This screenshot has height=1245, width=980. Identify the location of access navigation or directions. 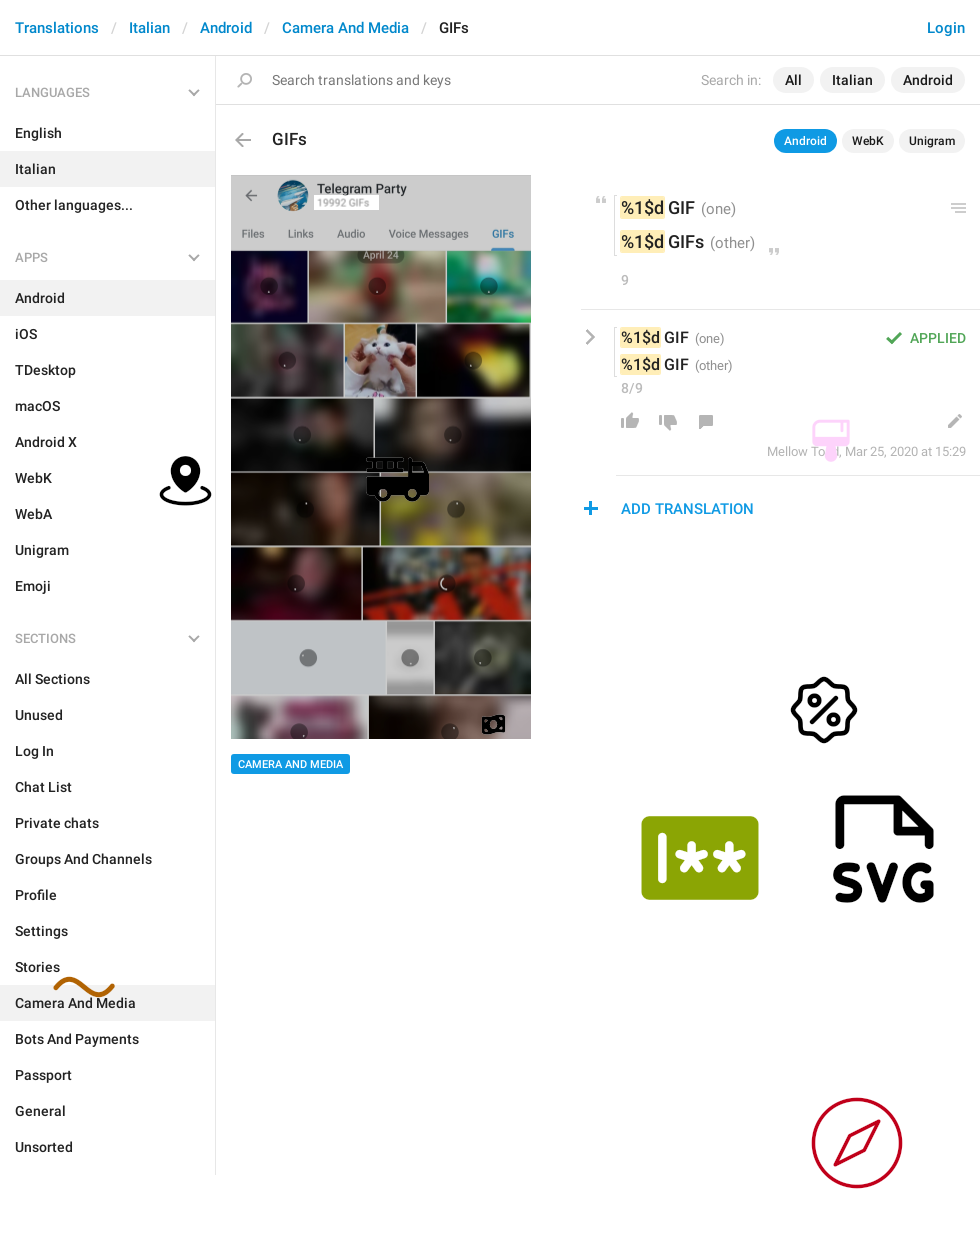
(857, 1143).